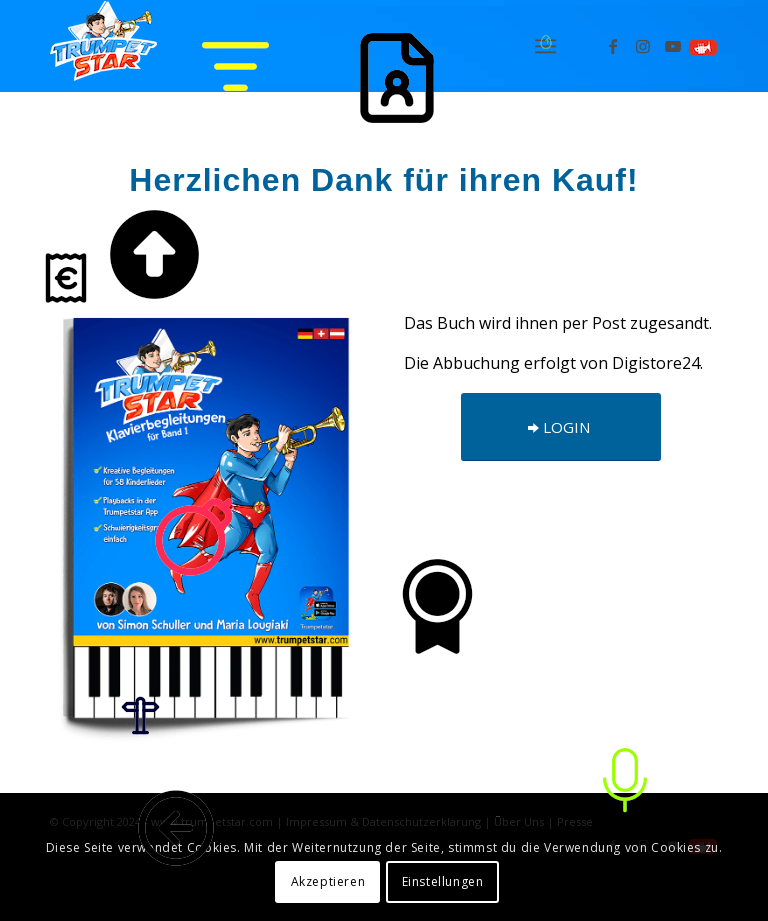  Describe the element at coordinates (397, 78) in the screenshot. I see `view user profile document` at that location.